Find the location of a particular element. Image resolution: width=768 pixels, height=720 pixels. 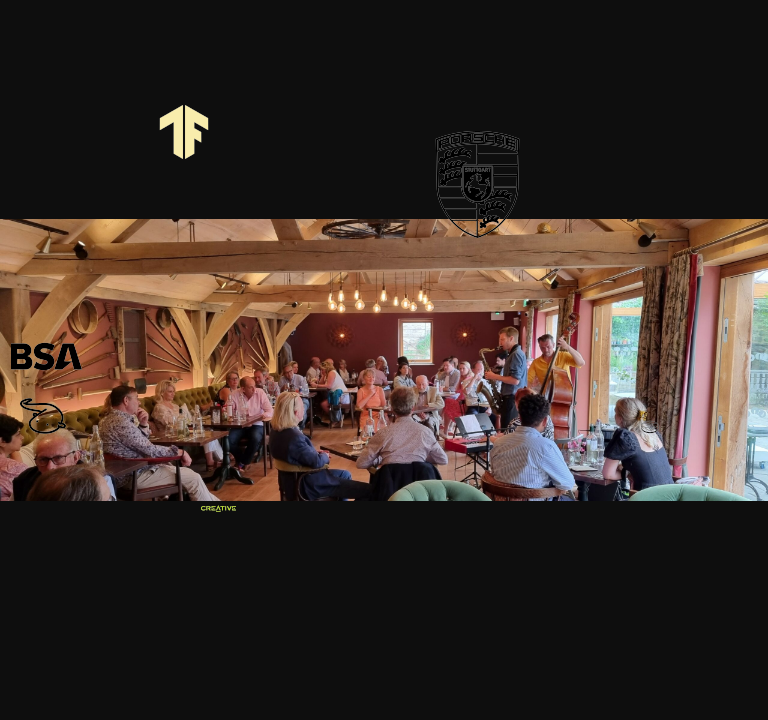

buysellads company logo is located at coordinates (46, 356).